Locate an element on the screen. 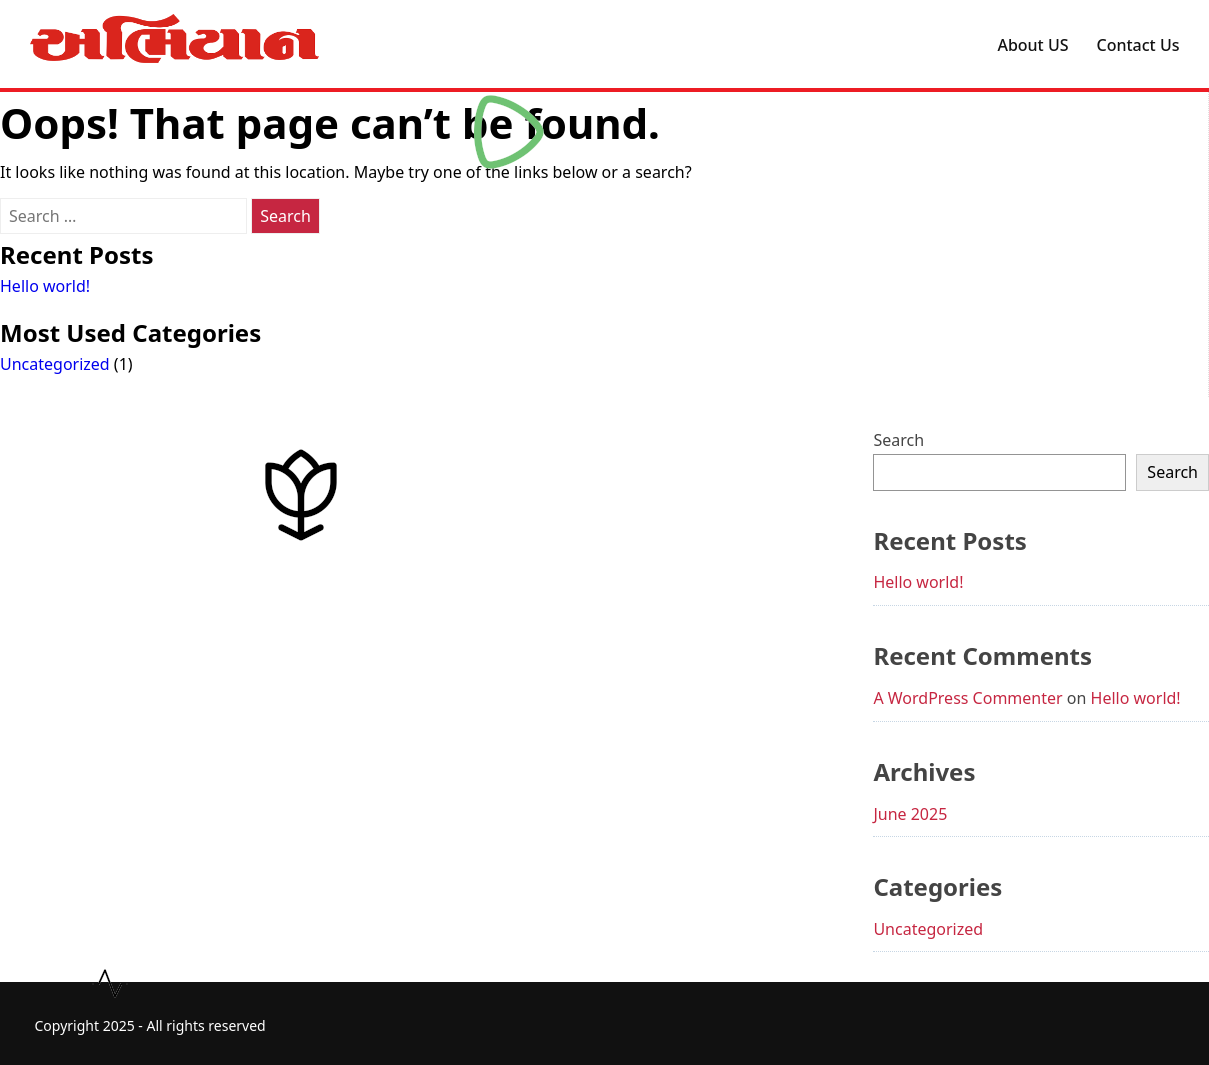 Image resolution: width=1209 pixels, height=1065 pixels. open the Zalando shopping app is located at coordinates (507, 132).